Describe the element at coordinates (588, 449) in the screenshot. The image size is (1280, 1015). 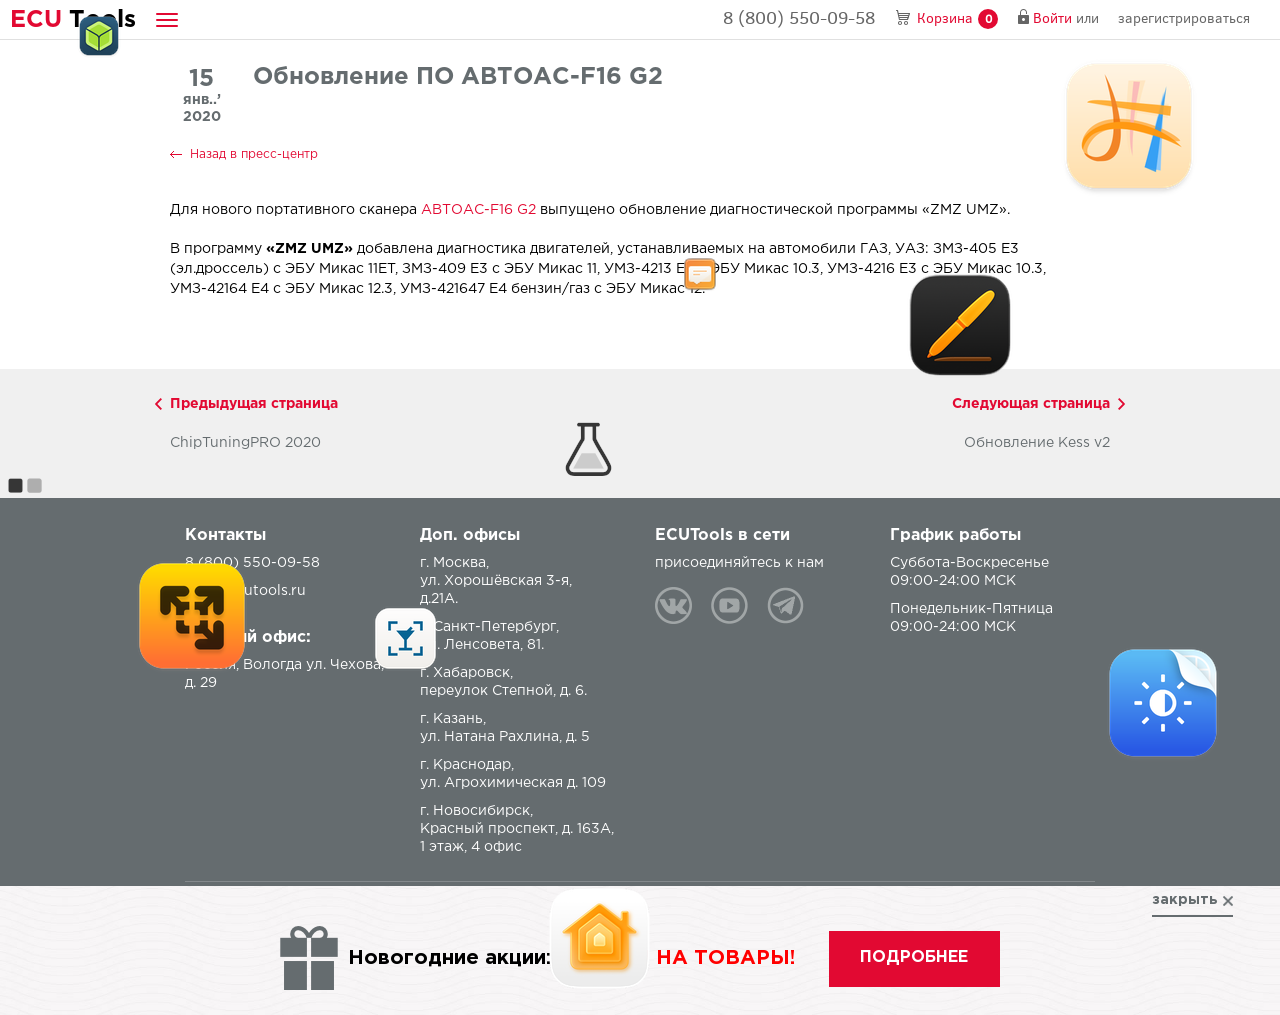
I see `access science or chemistry applications` at that location.